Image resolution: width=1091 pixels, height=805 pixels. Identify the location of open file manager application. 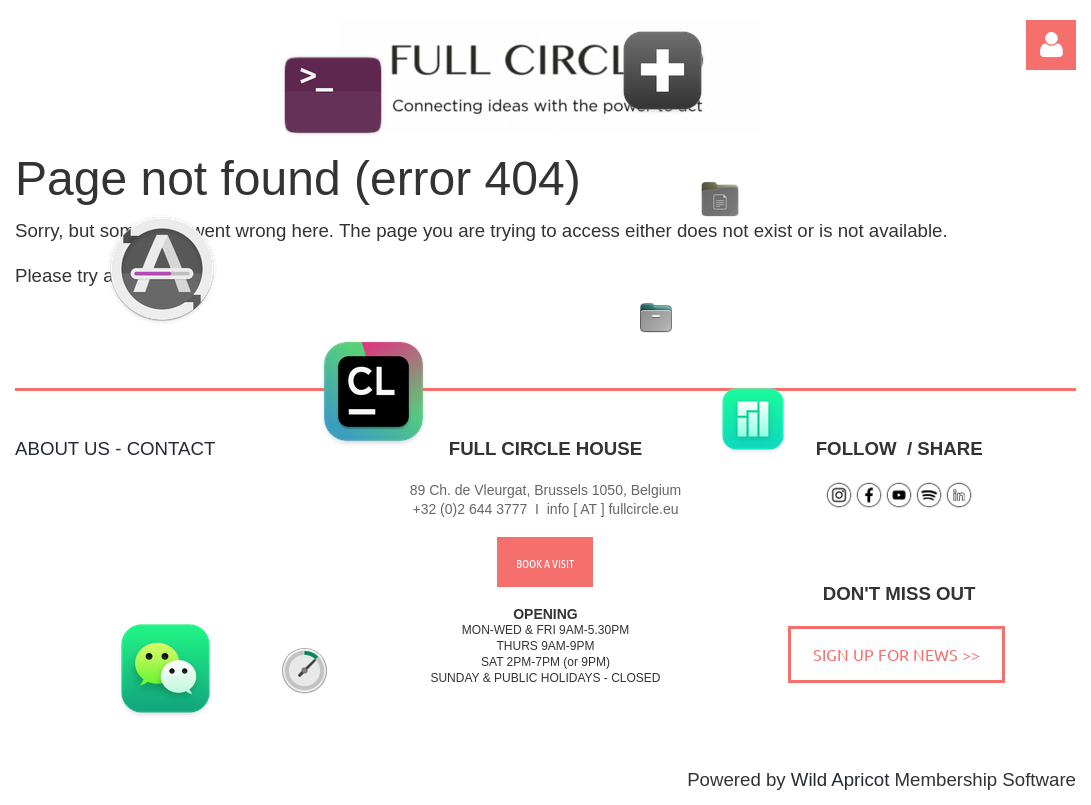
(656, 317).